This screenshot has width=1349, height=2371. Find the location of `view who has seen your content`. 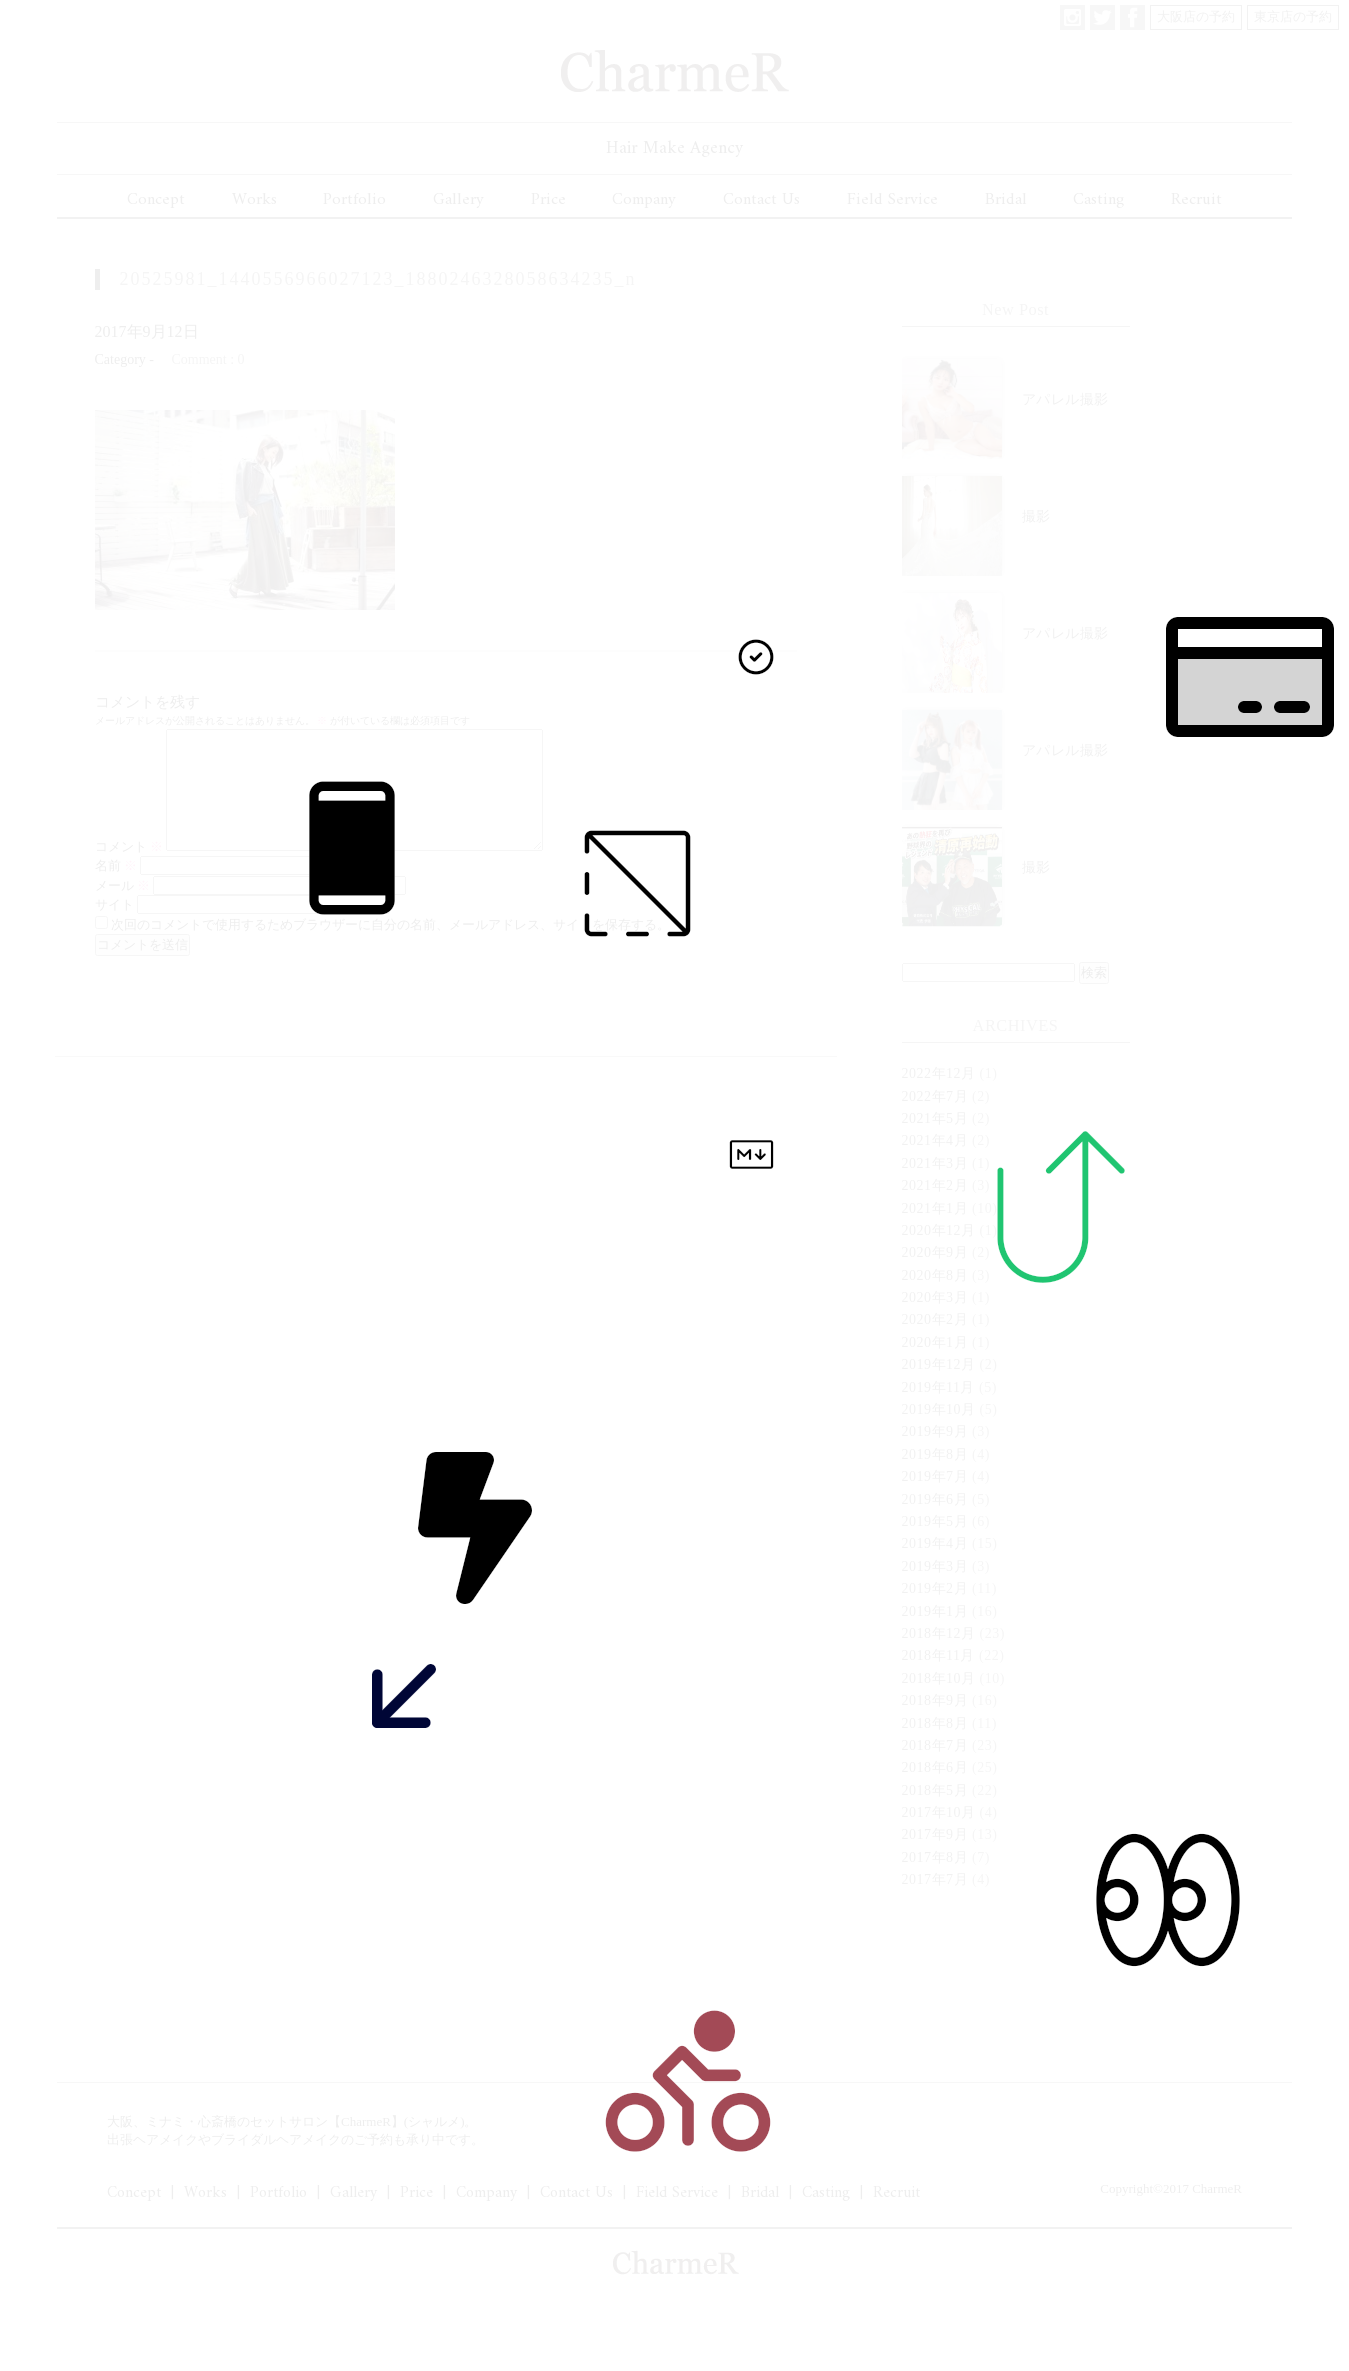

view who has seen your content is located at coordinates (1168, 1900).